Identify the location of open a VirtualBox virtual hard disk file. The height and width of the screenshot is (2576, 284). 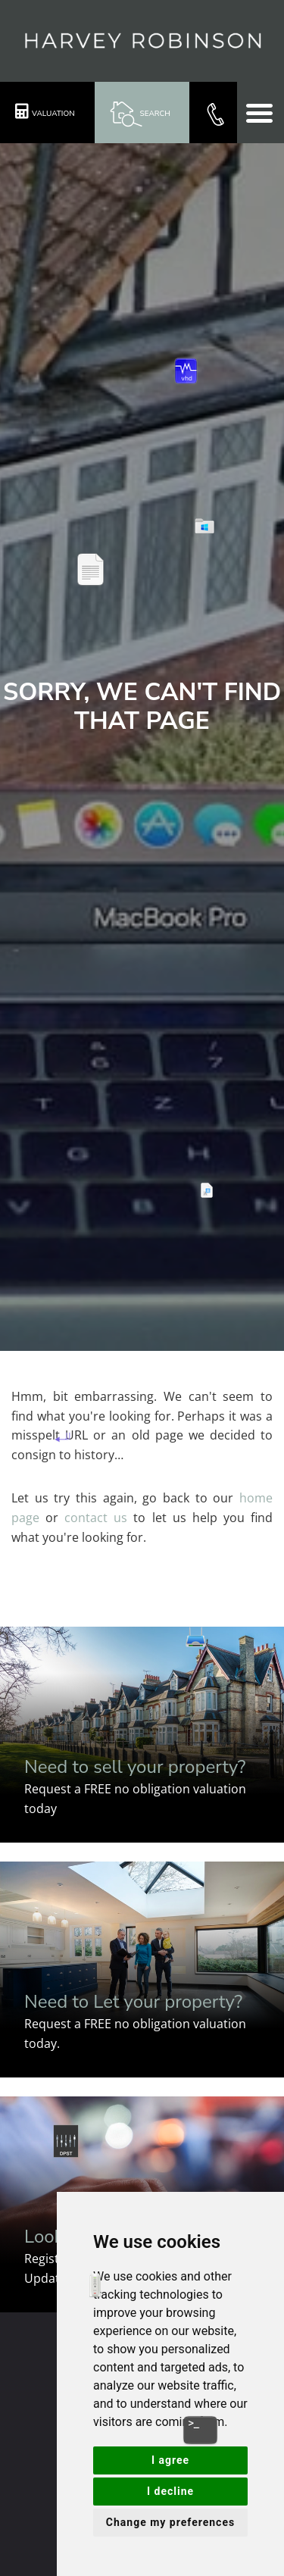
(186, 370).